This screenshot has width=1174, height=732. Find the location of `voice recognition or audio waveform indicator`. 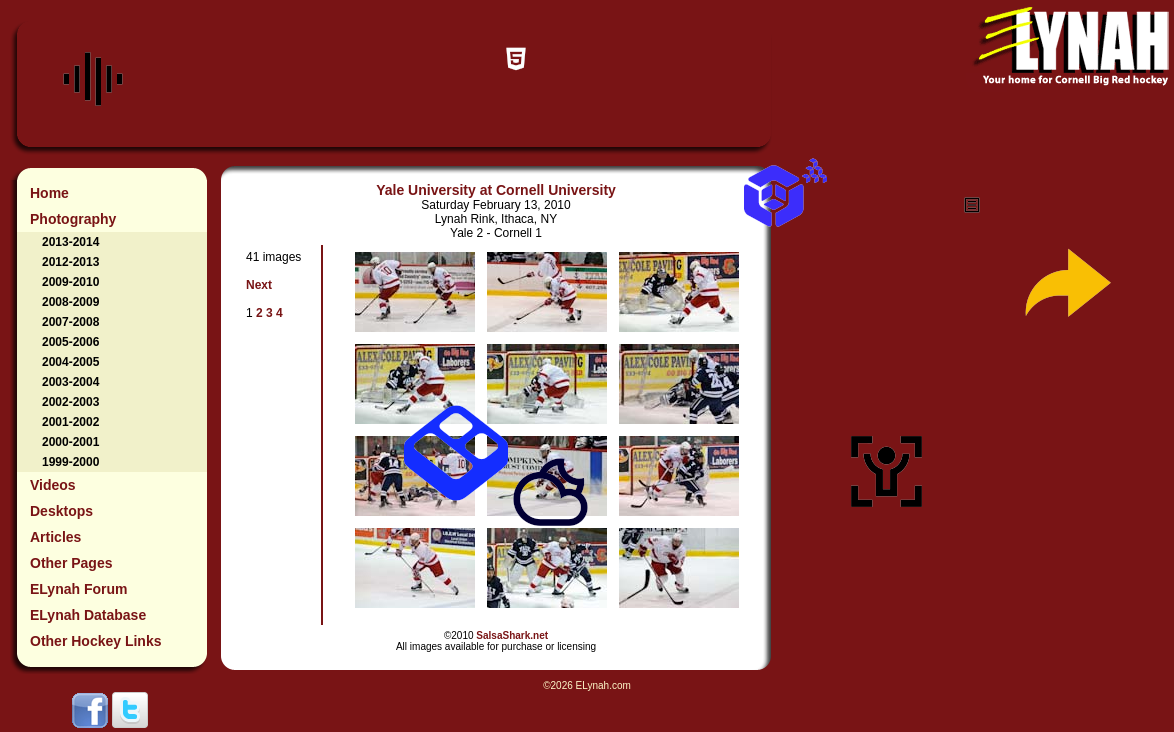

voice recognition or audio waveform indicator is located at coordinates (93, 79).